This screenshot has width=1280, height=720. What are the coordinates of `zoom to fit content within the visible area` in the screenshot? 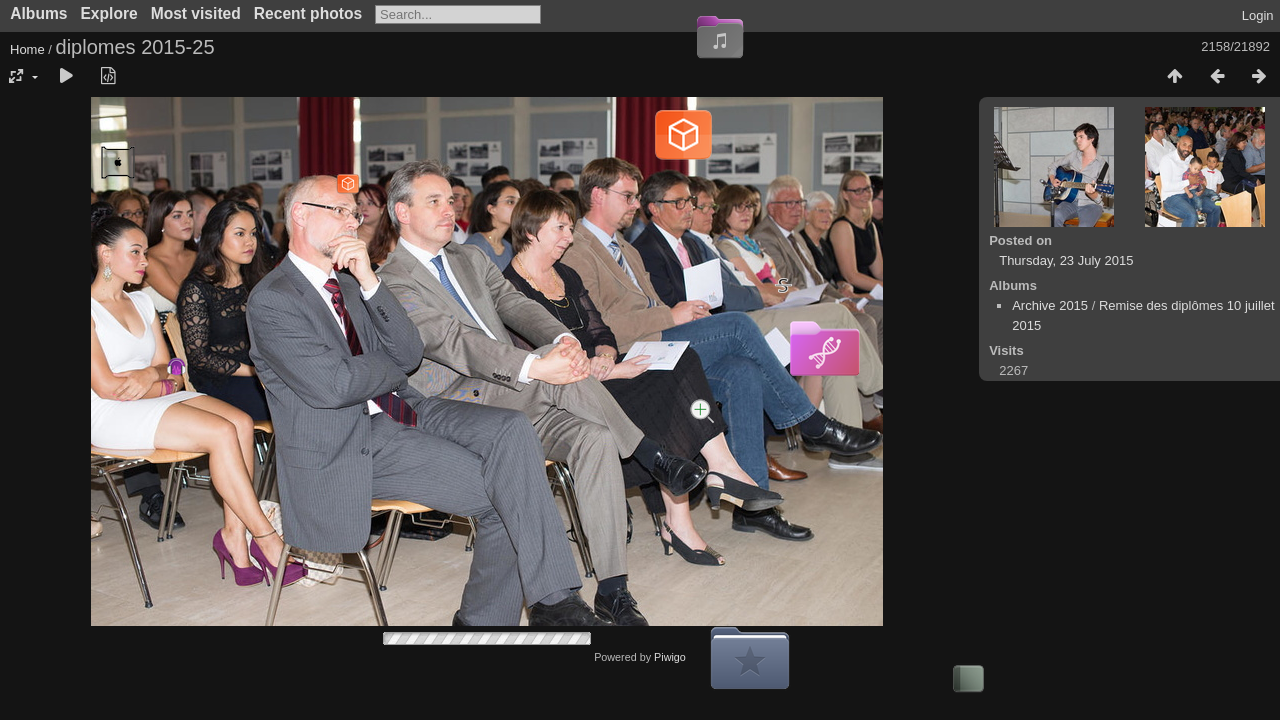 It's located at (702, 411).